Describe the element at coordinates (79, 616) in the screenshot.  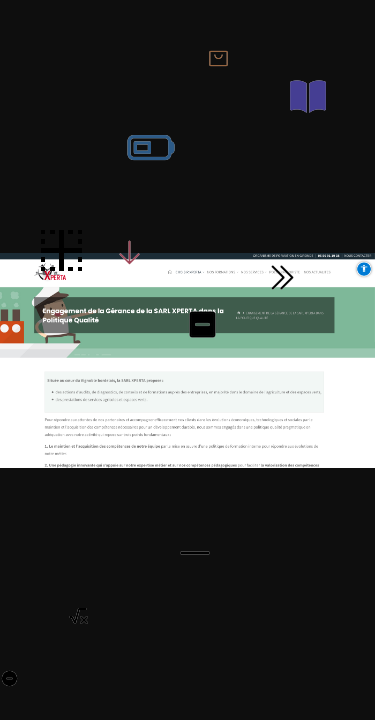
I see `access calculator or math functions` at that location.